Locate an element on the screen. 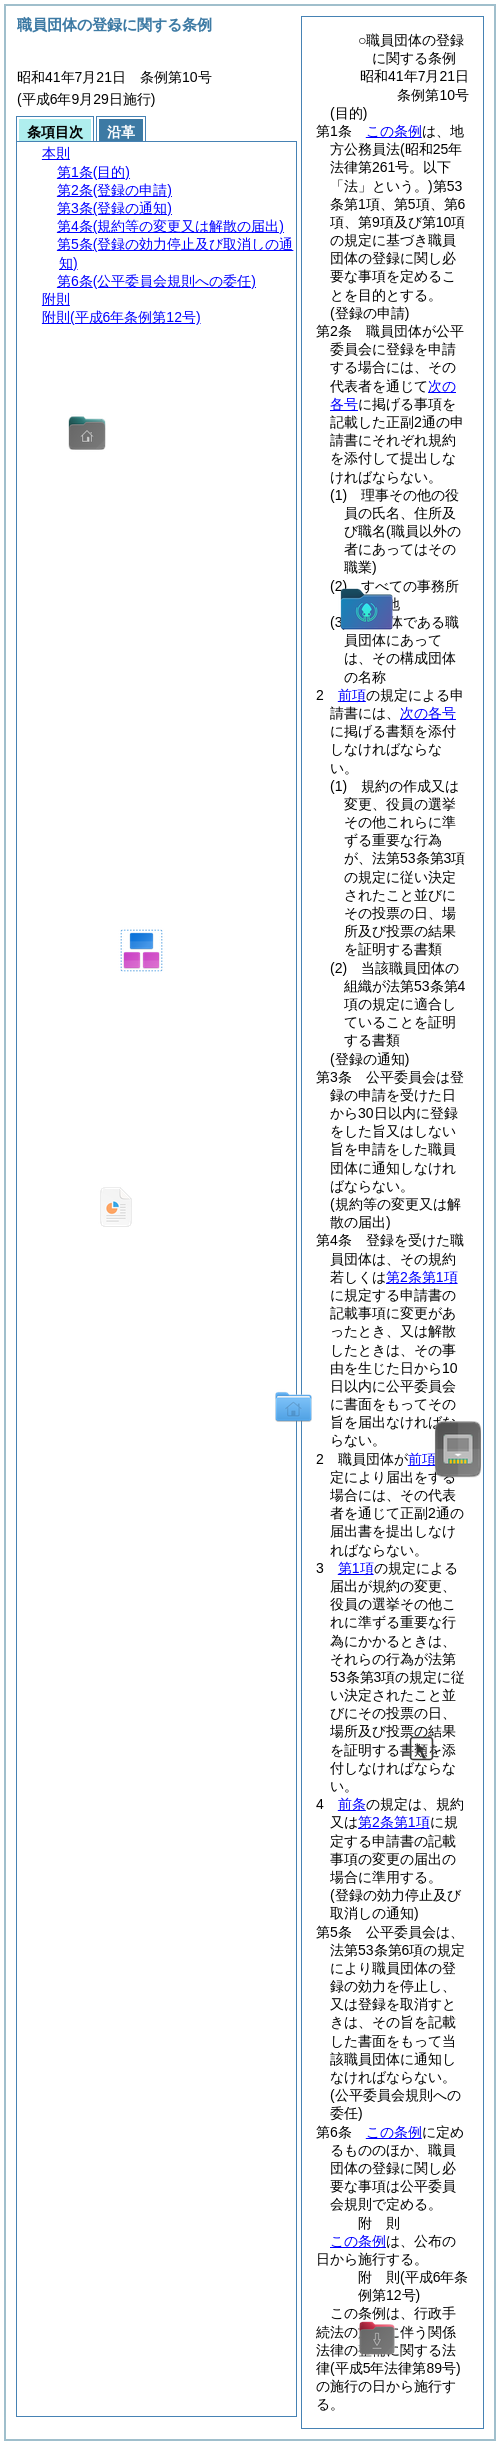  access your home folder is located at coordinates (87, 433).